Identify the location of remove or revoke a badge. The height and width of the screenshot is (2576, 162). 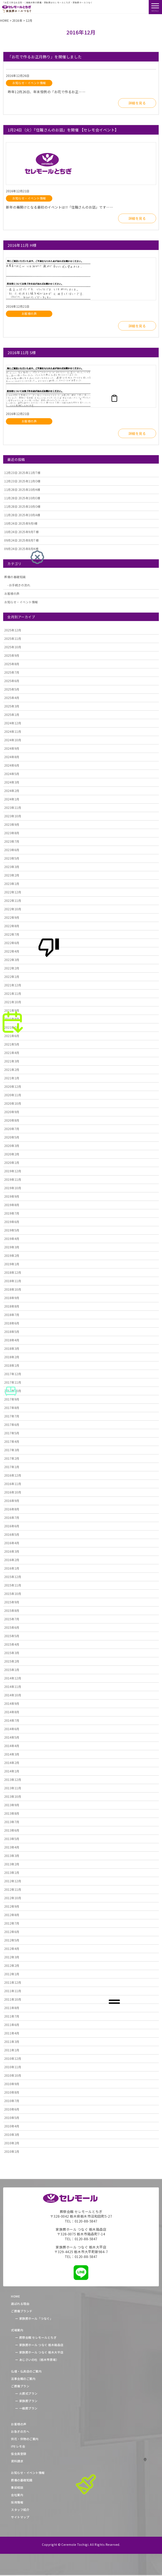
(37, 557).